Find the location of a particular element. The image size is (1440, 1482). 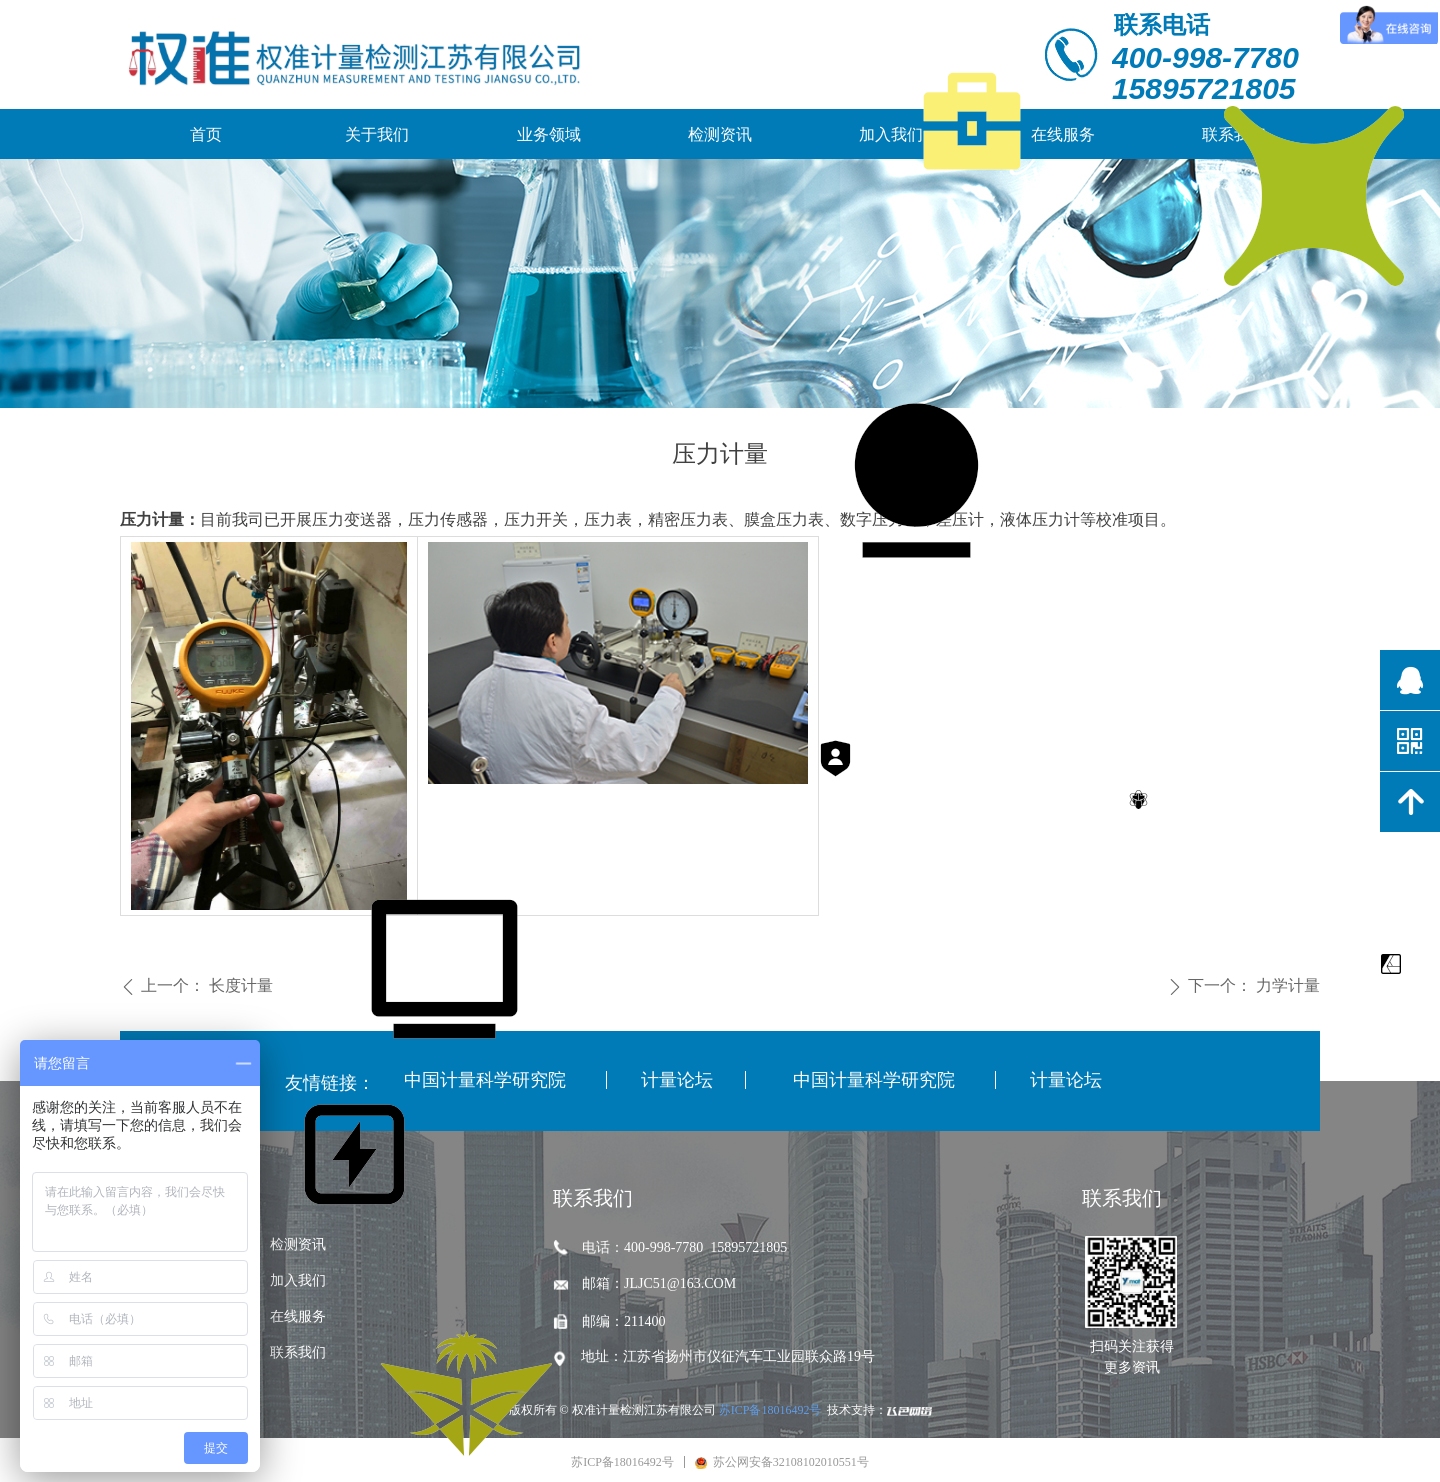

access user privacy or security settings is located at coordinates (835, 758).